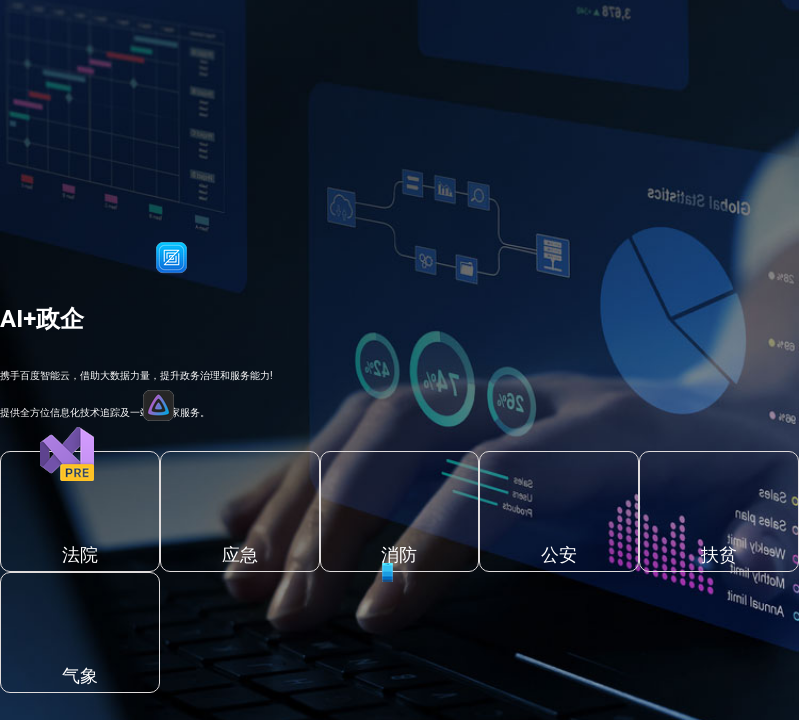 This screenshot has width=799, height=720. Describe the element at coordinates (171, 257) in the screenshot. I see `open Zed Preview code editor` at that location.